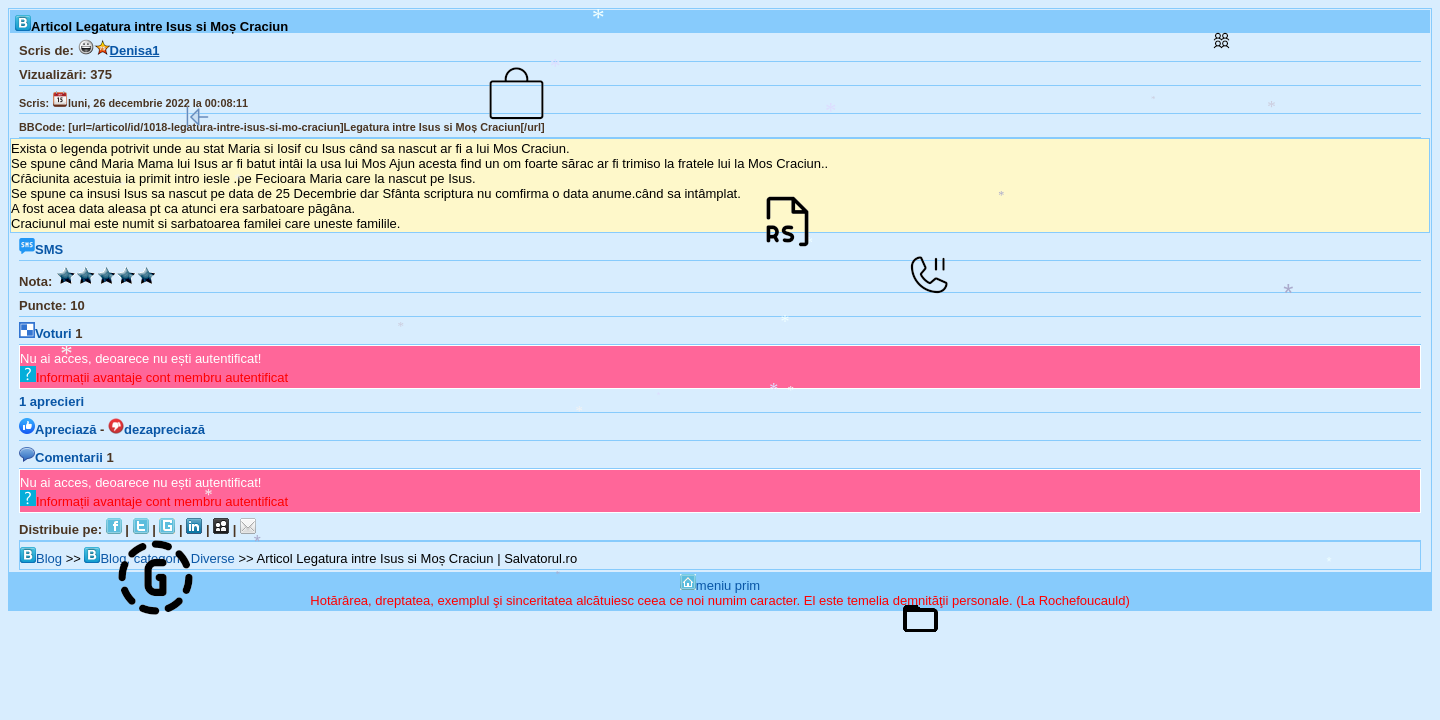 The width and height of the screenshot is (1440, 720). I want to click on go back to the beginning, so click(197, 117).